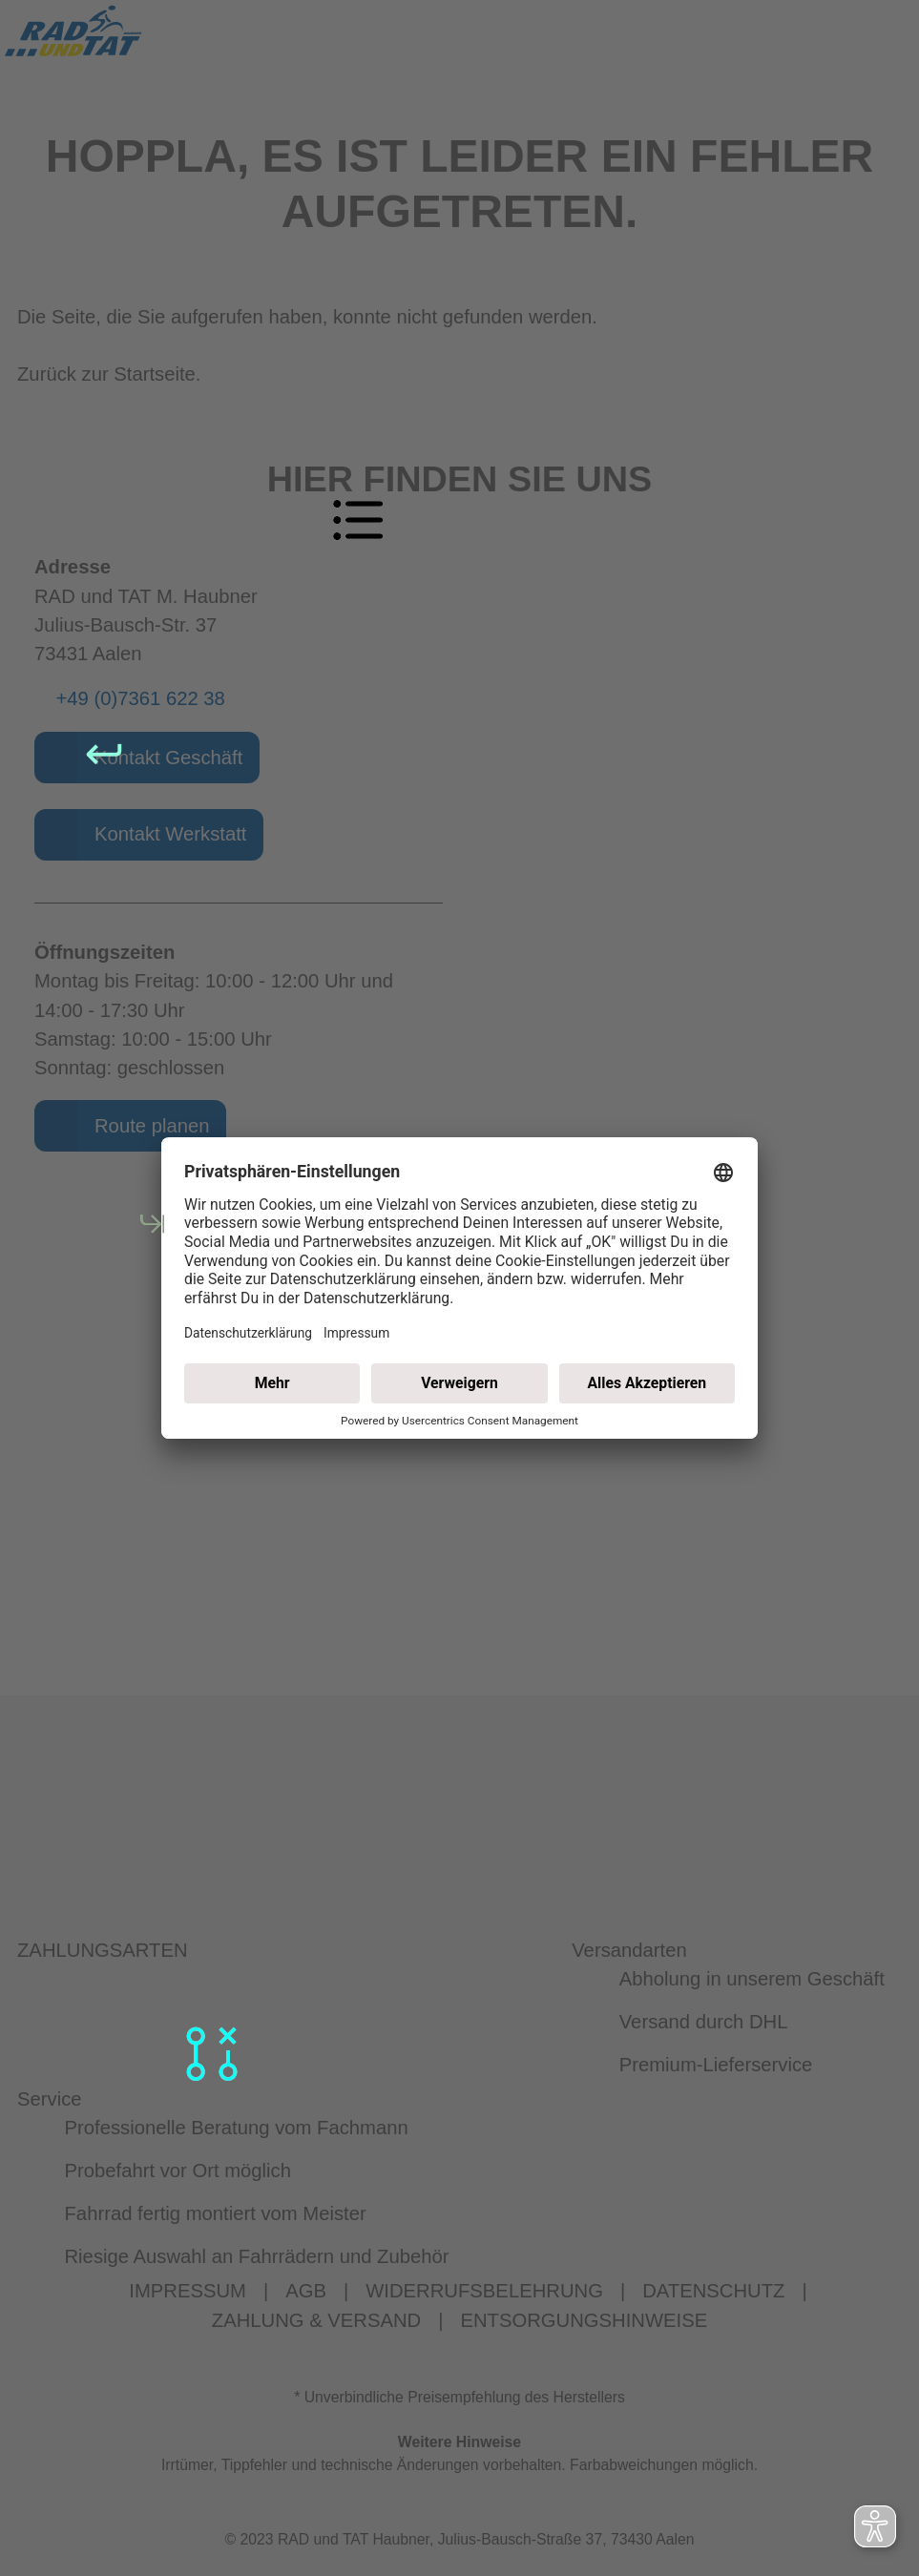 The width and height of the screenshot is (919, 2576). What do you see at coordinates (212, 2052) in the screenshot?
I see `indicates a closed or rejected pull request` at bounding box center [212, 2052].